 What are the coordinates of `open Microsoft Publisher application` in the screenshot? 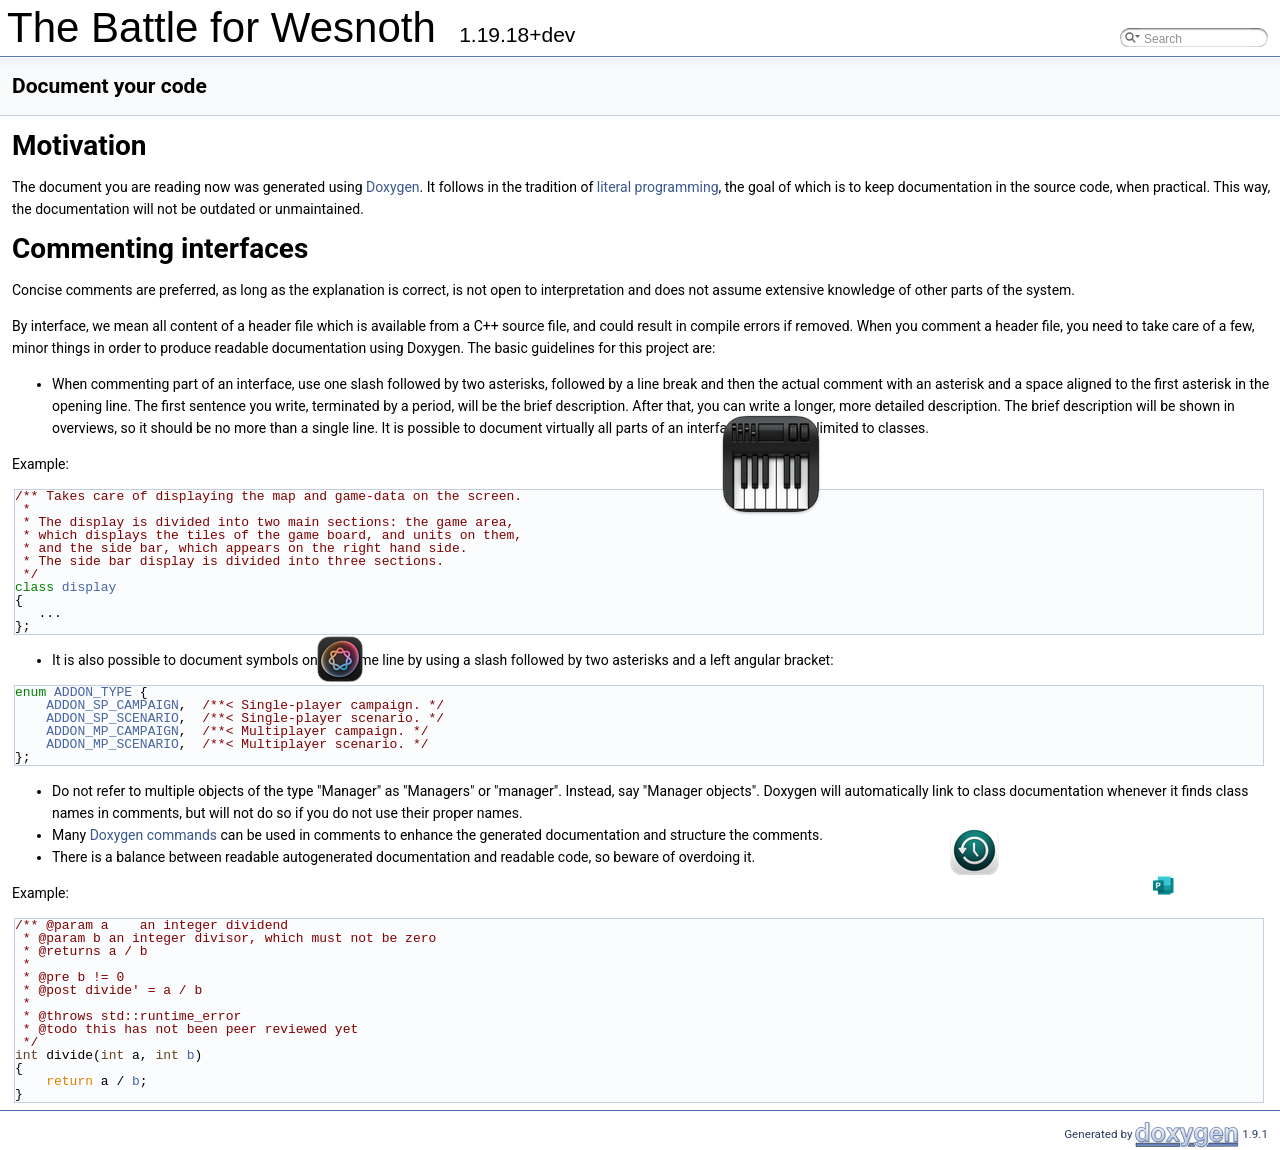 It's located at (1163, 885).